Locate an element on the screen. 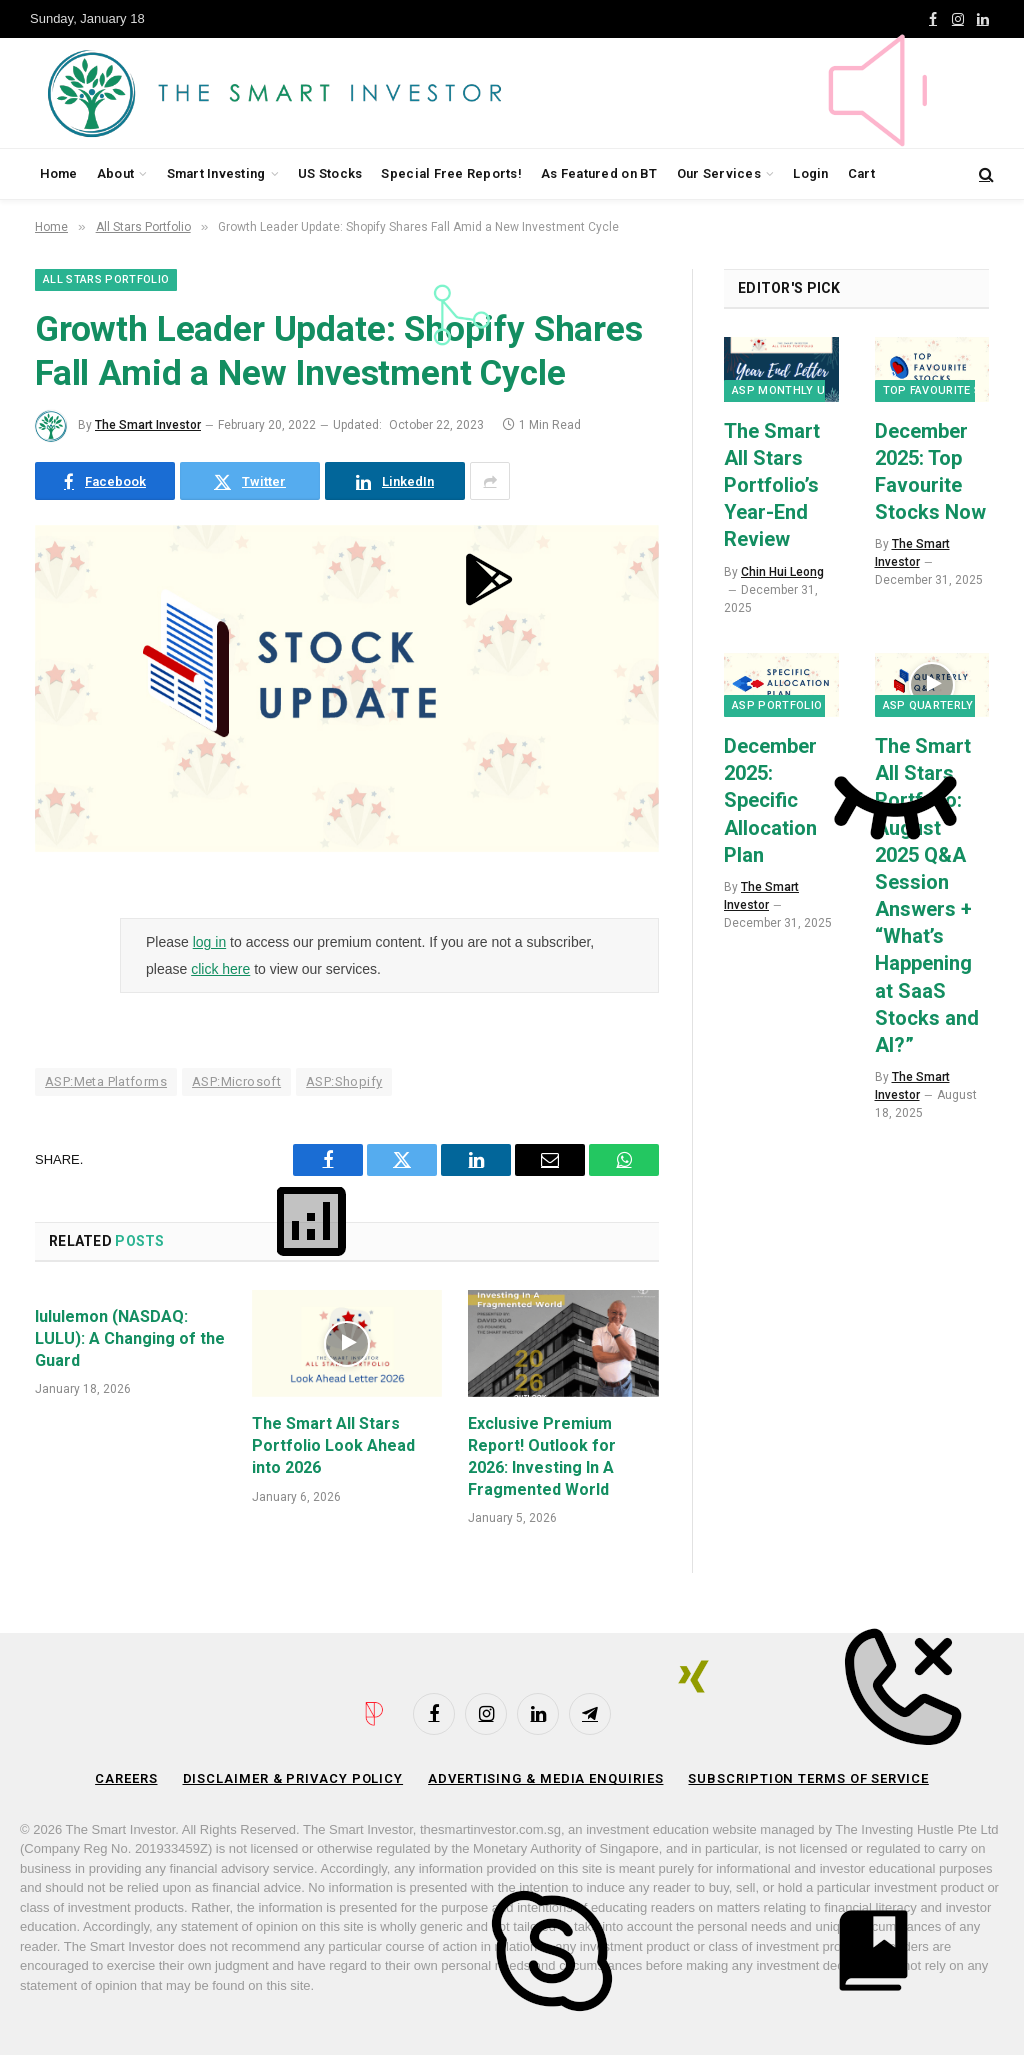 This screenshot has width=1024, height=2055. phosphor icons library logo is located at coordinates (372, 1712).